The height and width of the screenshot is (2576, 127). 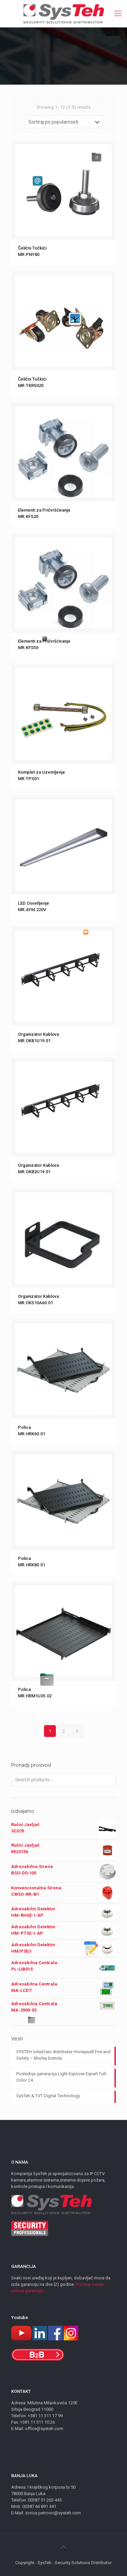 What do you see at coordinates (47, 1679) in the screenshot?
I see `open the file manager application` at bounding box center [47, 1679].